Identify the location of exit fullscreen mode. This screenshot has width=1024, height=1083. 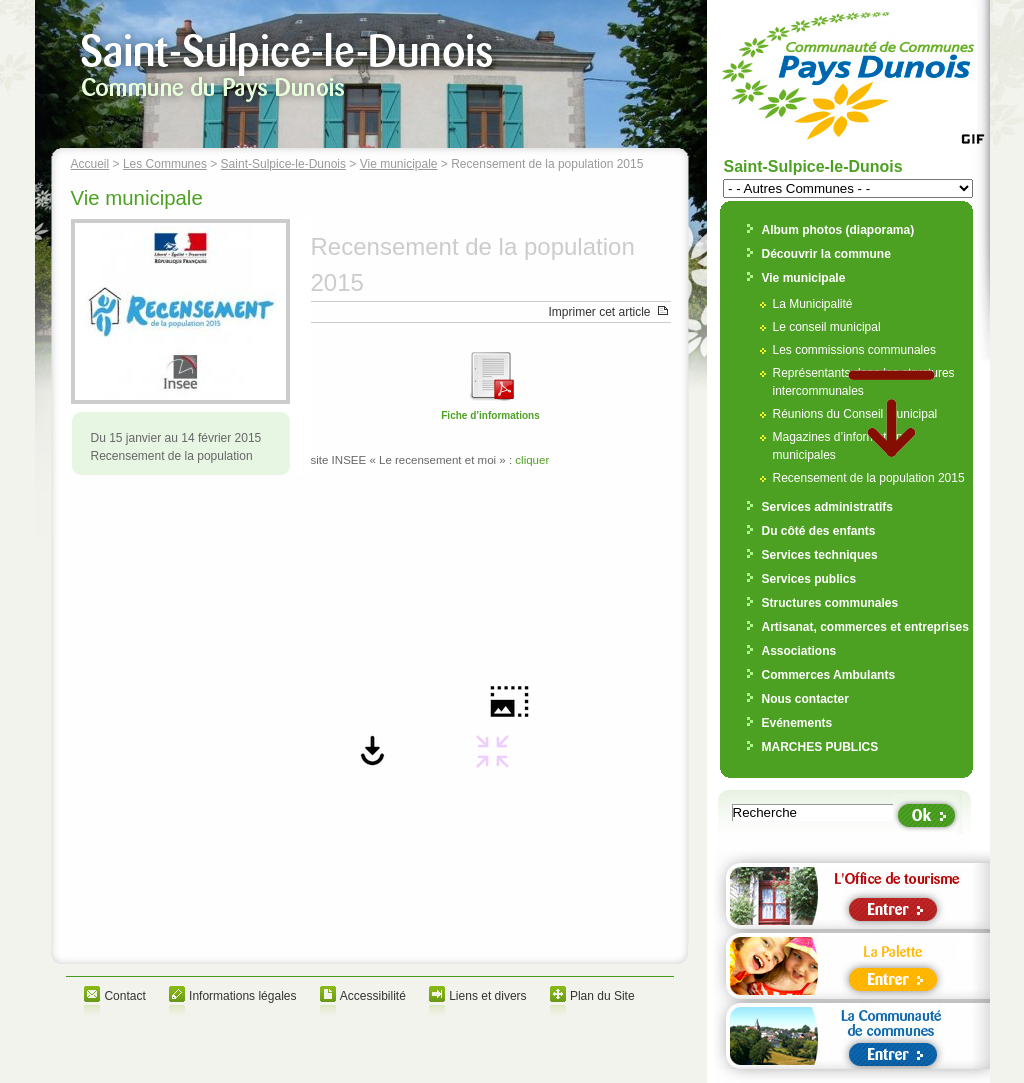
(492, 751).